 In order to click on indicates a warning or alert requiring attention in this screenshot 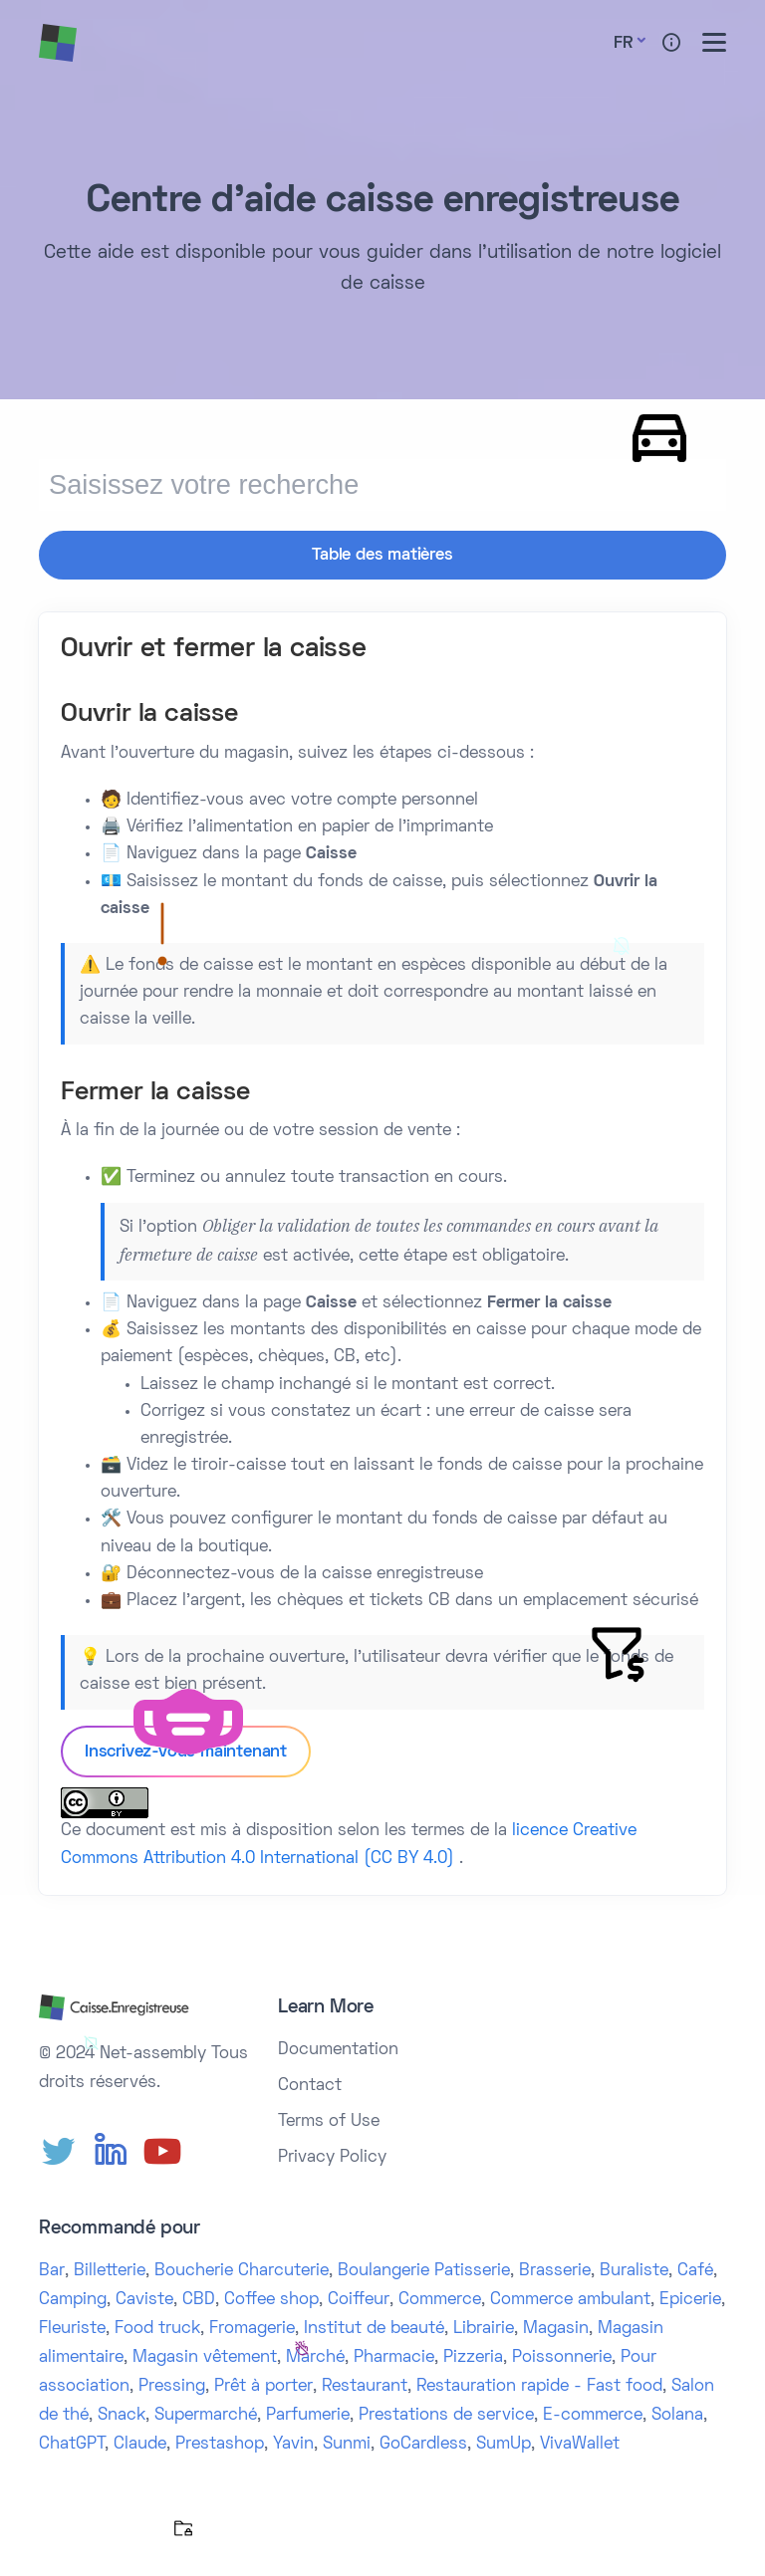, I will do `click(162, 934)`.